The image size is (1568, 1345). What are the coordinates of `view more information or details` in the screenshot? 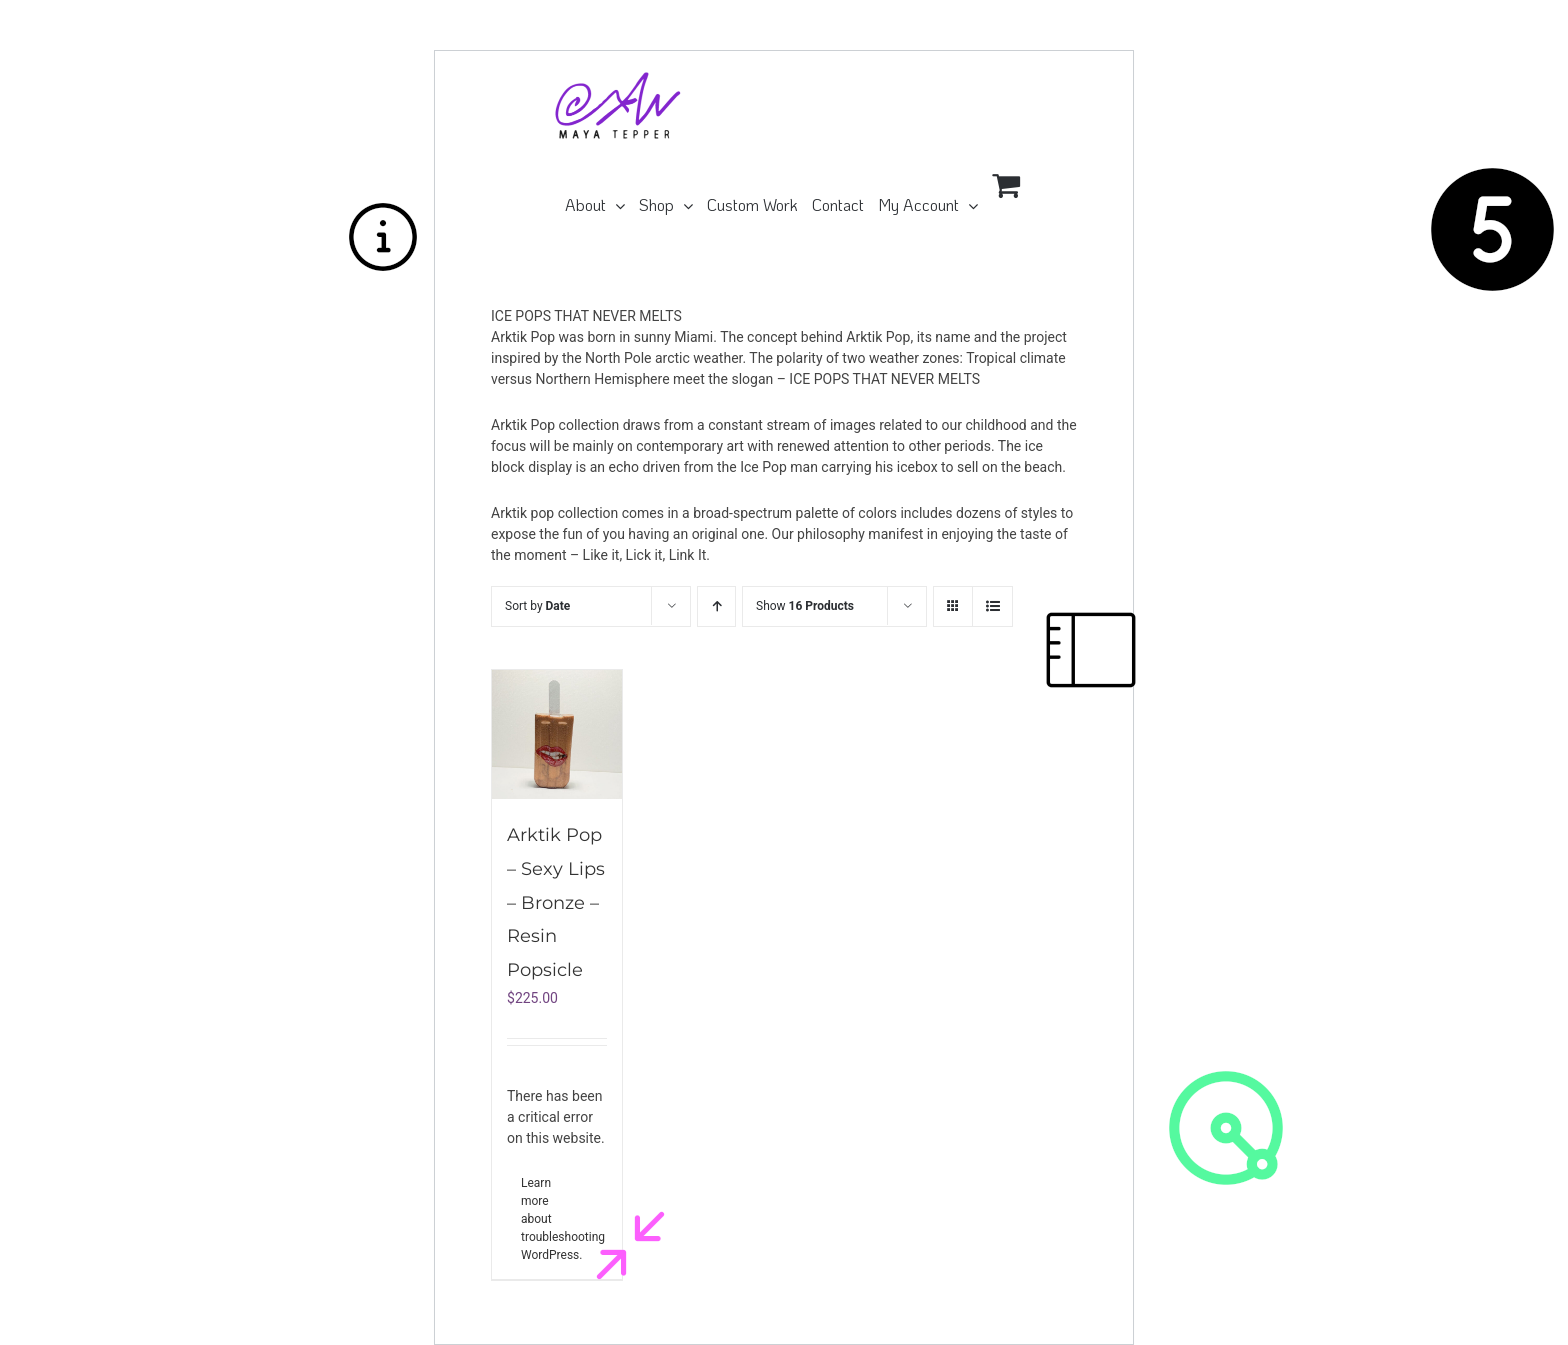 It's located at (383, 237).